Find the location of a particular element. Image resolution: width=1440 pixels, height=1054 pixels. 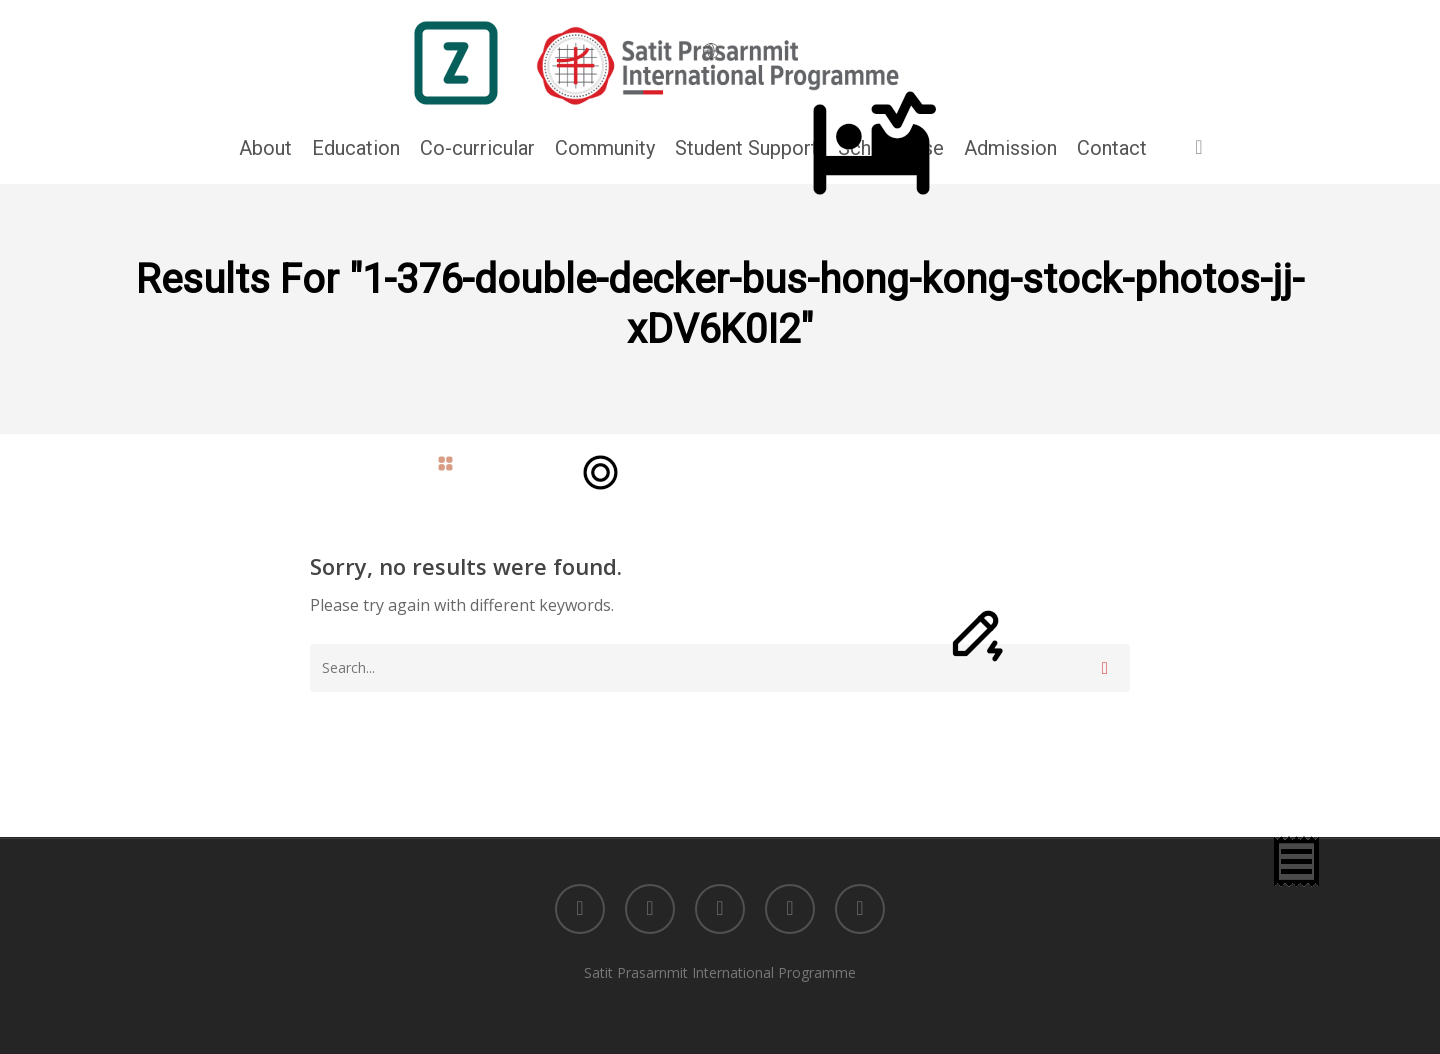

view items in grid layout is located at coordinates (445, 463).